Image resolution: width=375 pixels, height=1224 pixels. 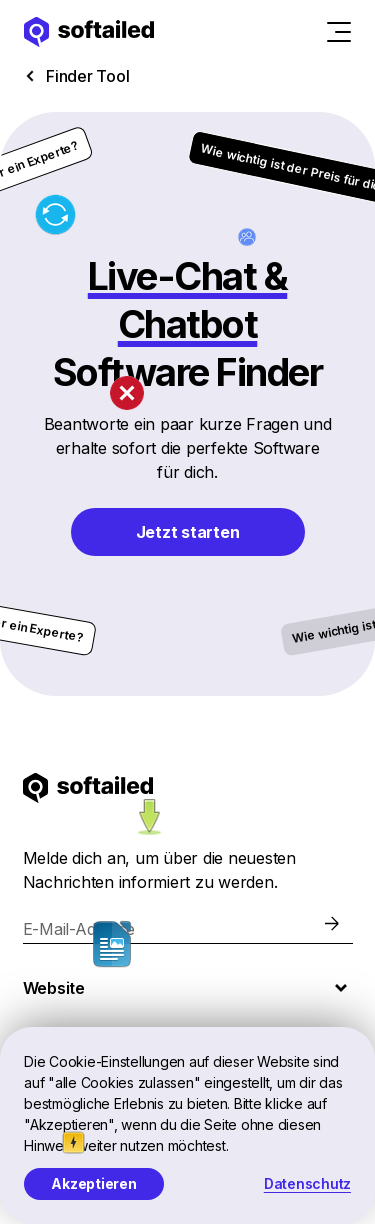 I want to click on access user account and personal settings, so click(x=247, y=237).